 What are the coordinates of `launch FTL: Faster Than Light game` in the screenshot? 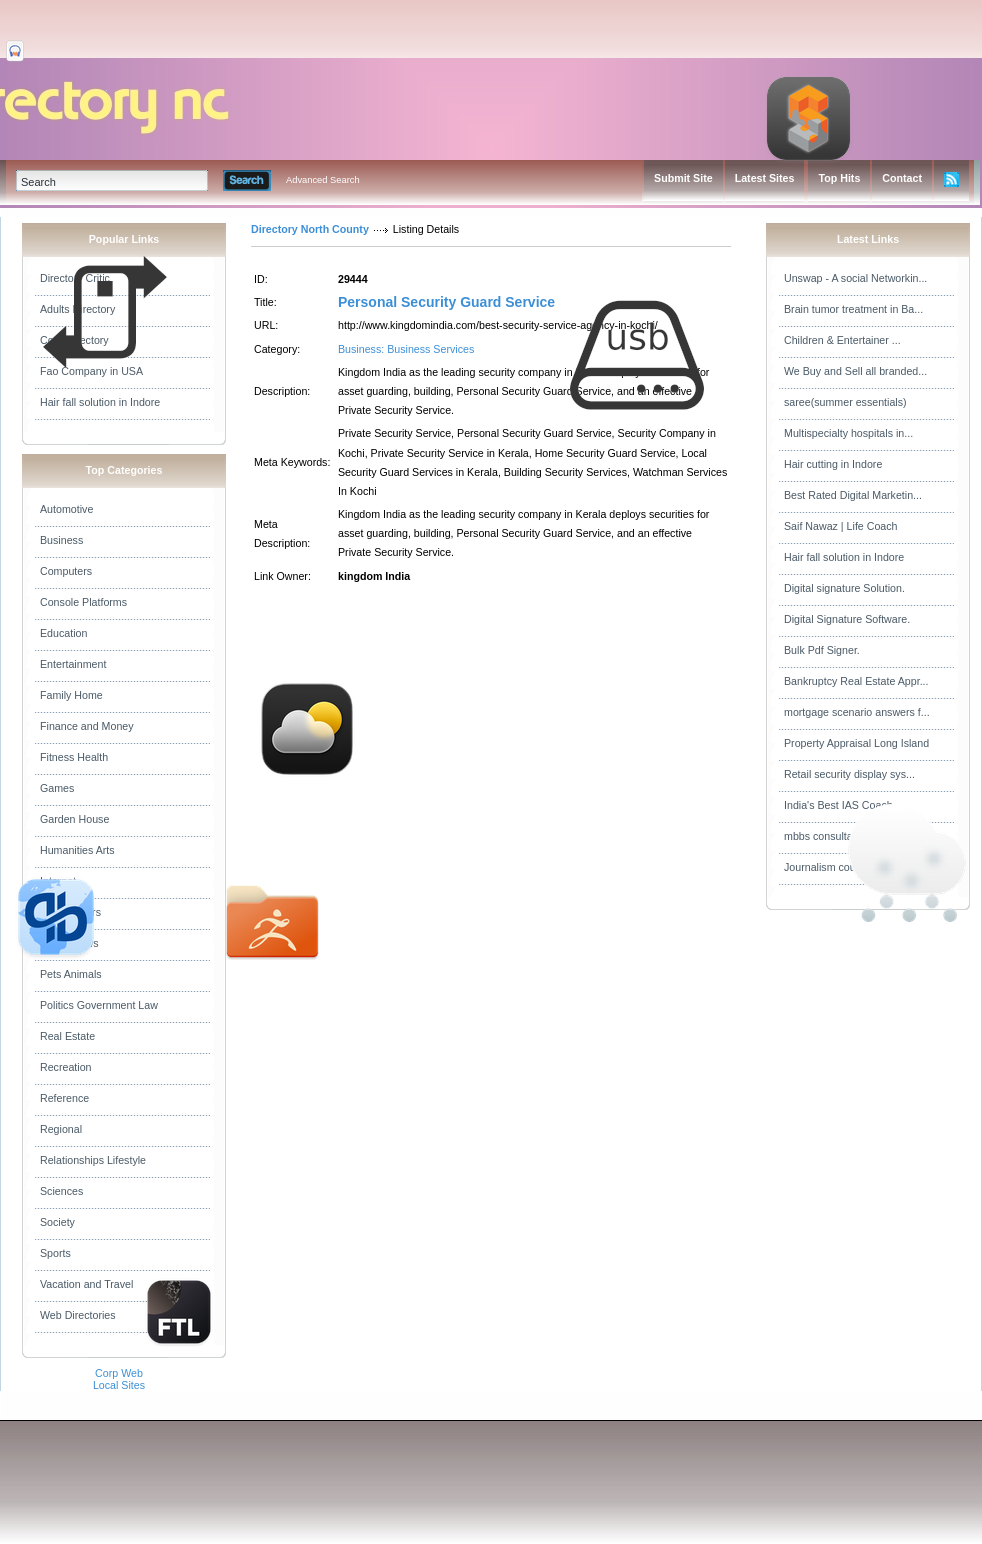 It's located at (179, 1312).